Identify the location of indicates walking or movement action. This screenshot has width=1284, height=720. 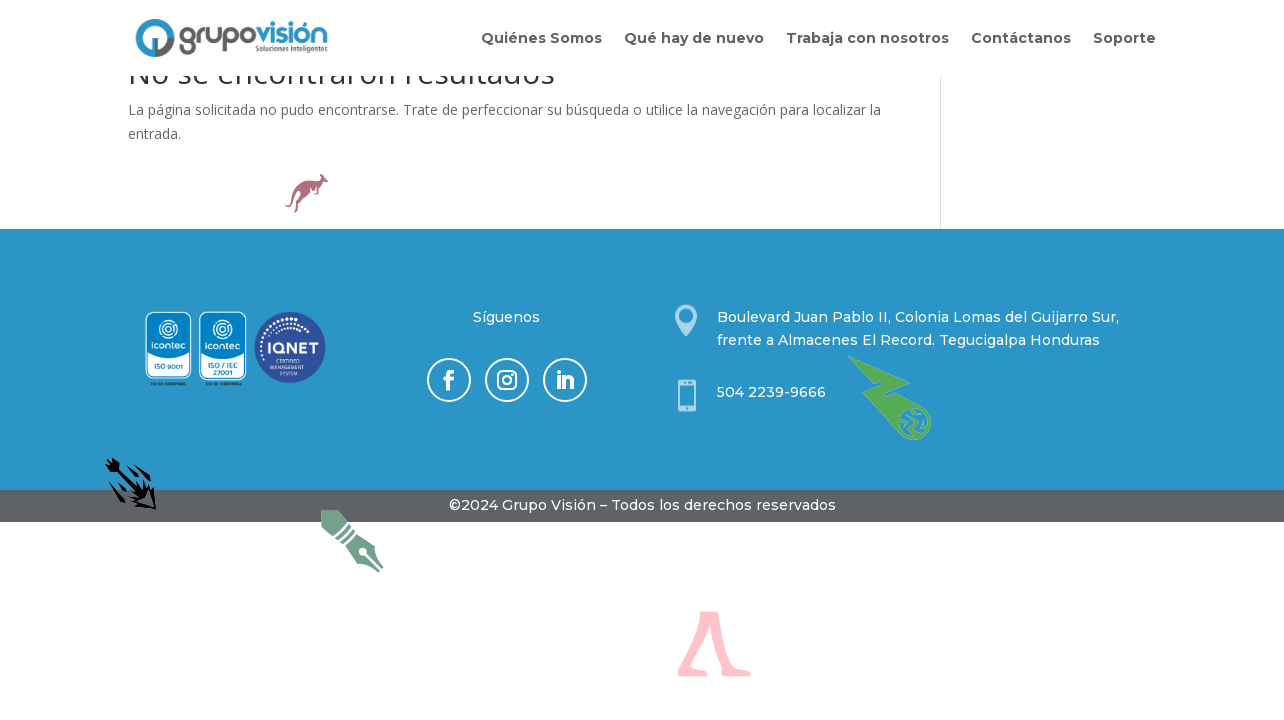
(714, 644).